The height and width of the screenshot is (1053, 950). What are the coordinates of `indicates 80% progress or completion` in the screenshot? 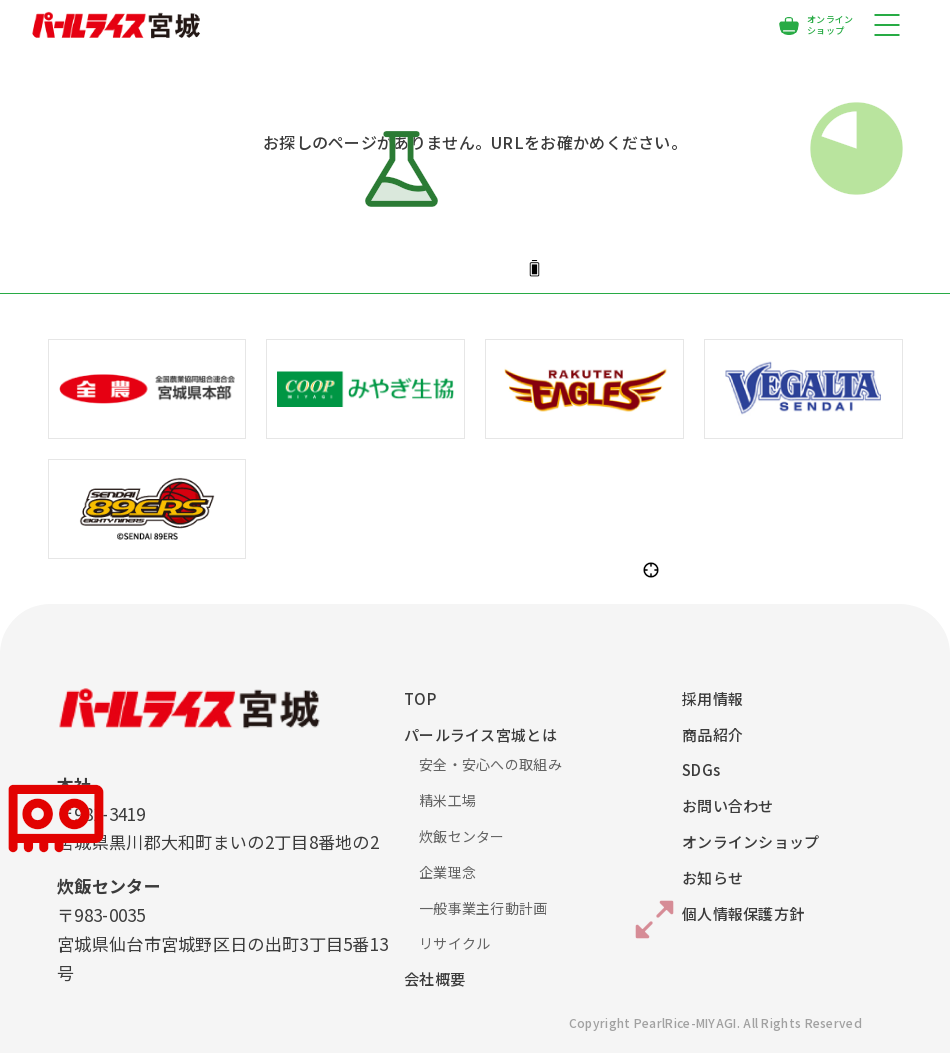 It's located at (856, 148).